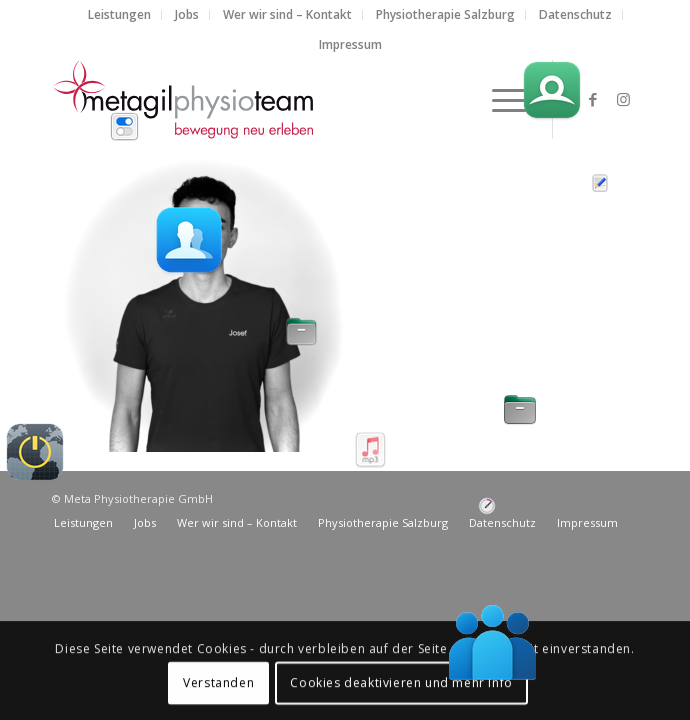  What do you see at coordinates (600, 183) in the screenshot?
I see `open gedit text editor` at bounding box center [600, 183].